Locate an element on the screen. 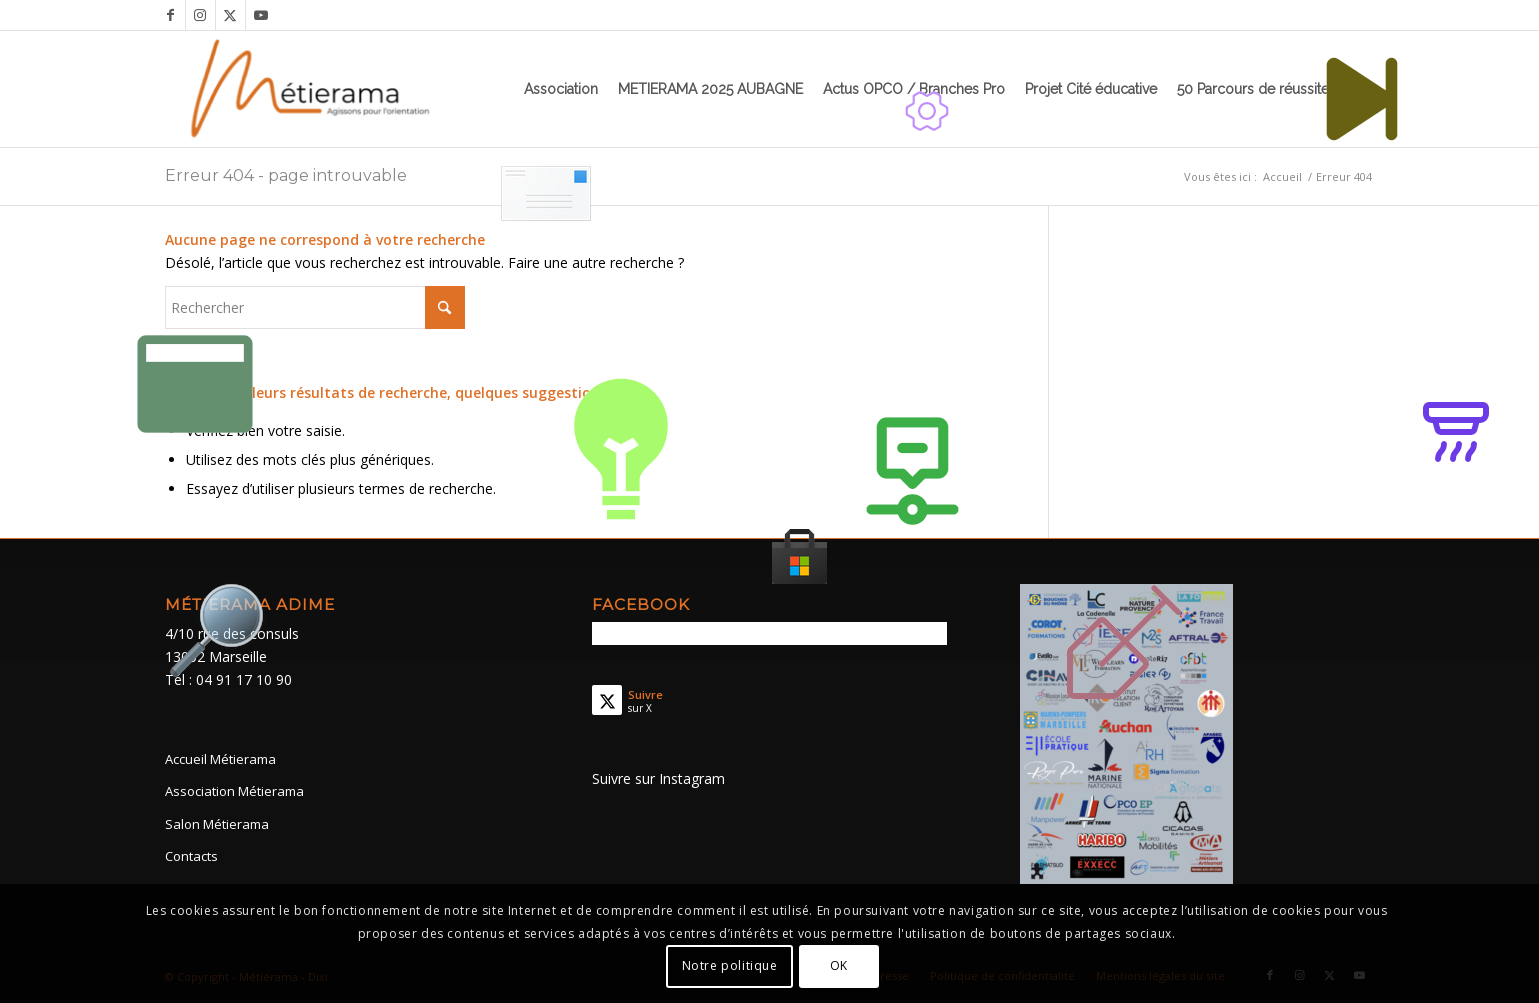 This screenshot has height=1003, width=1539. open your email inbox is located at coordinates (546, 194).